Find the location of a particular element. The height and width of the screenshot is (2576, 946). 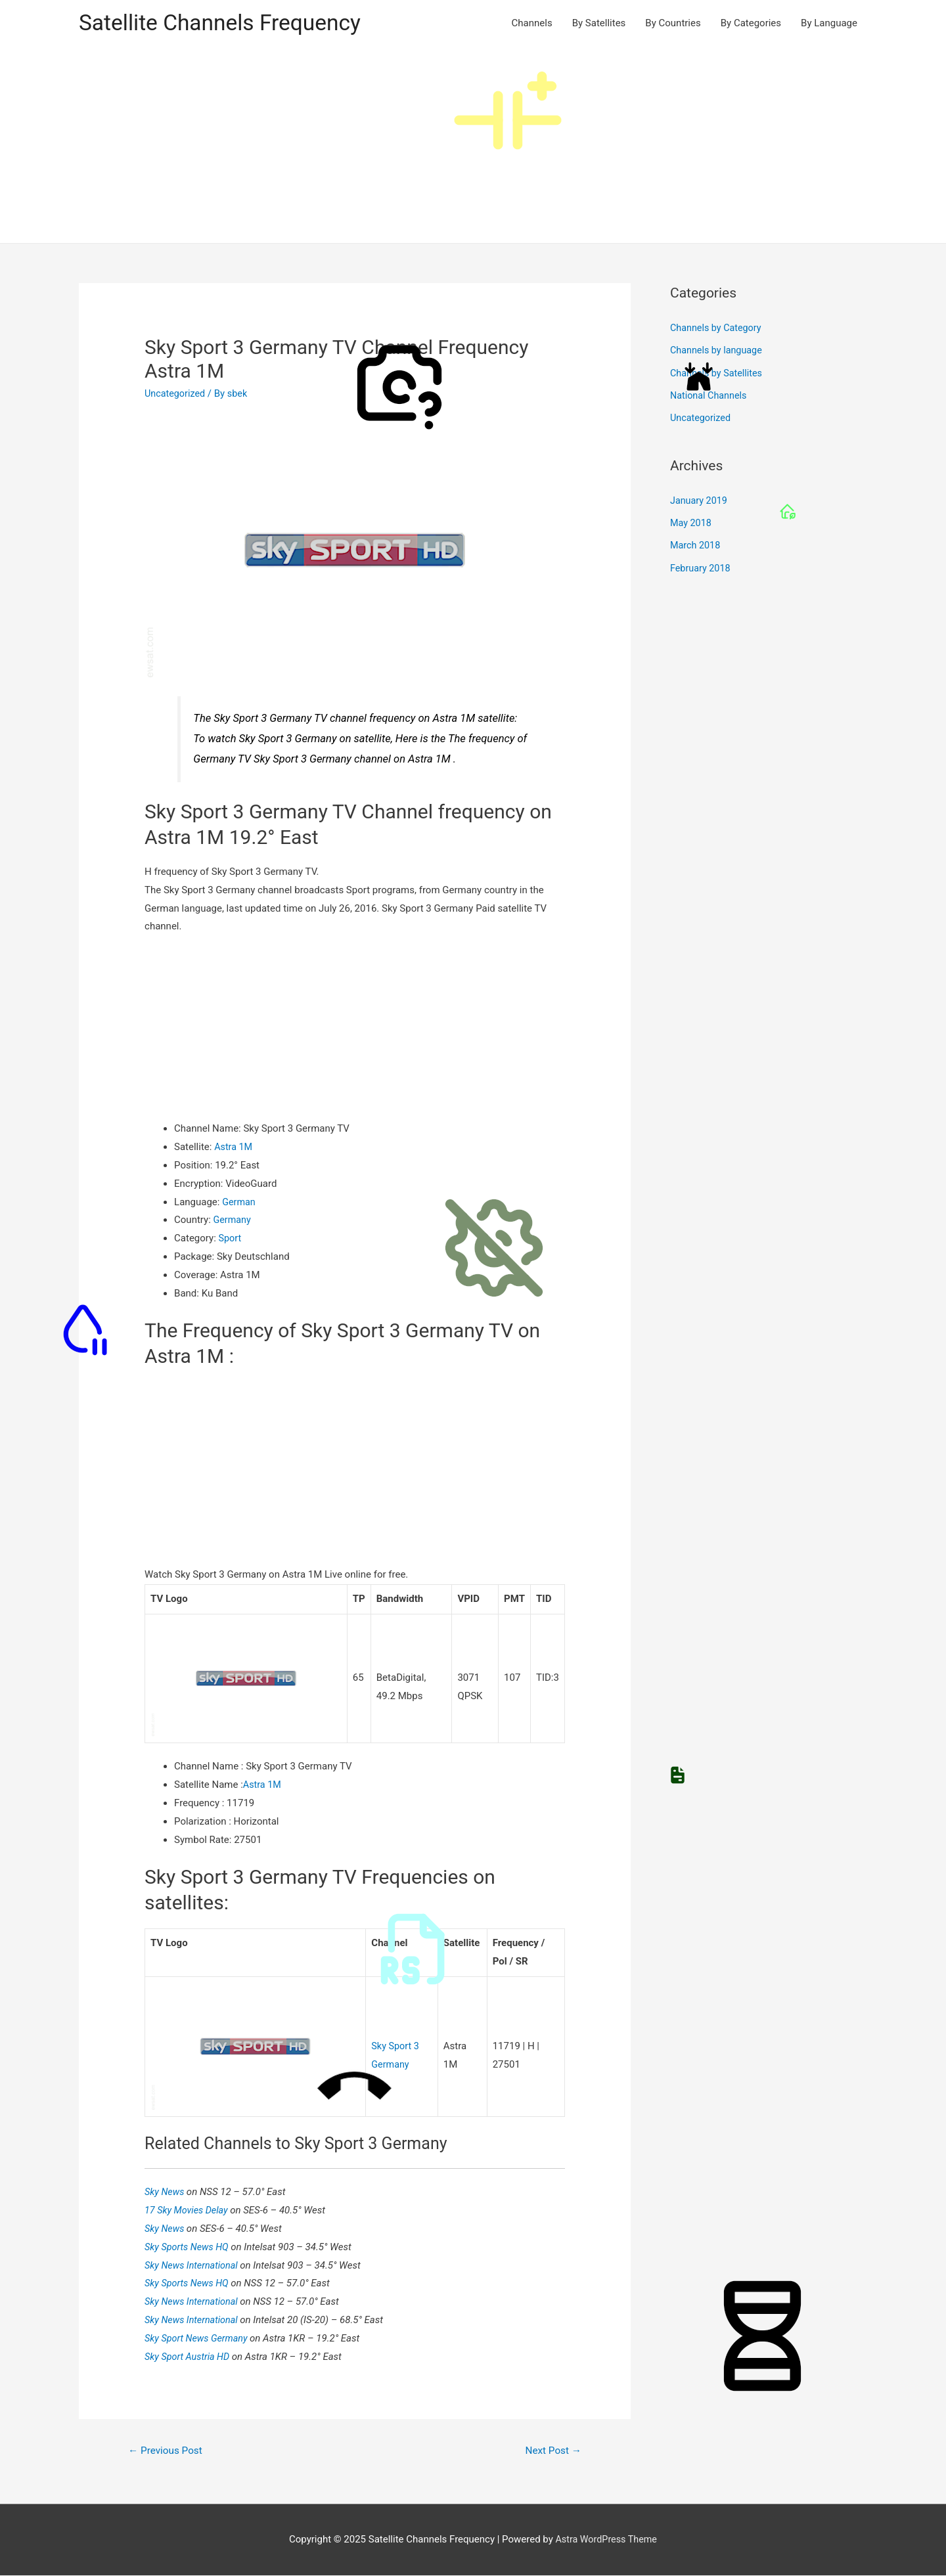

pause water or liquid dispensing is located at coordinates (83, 1329).